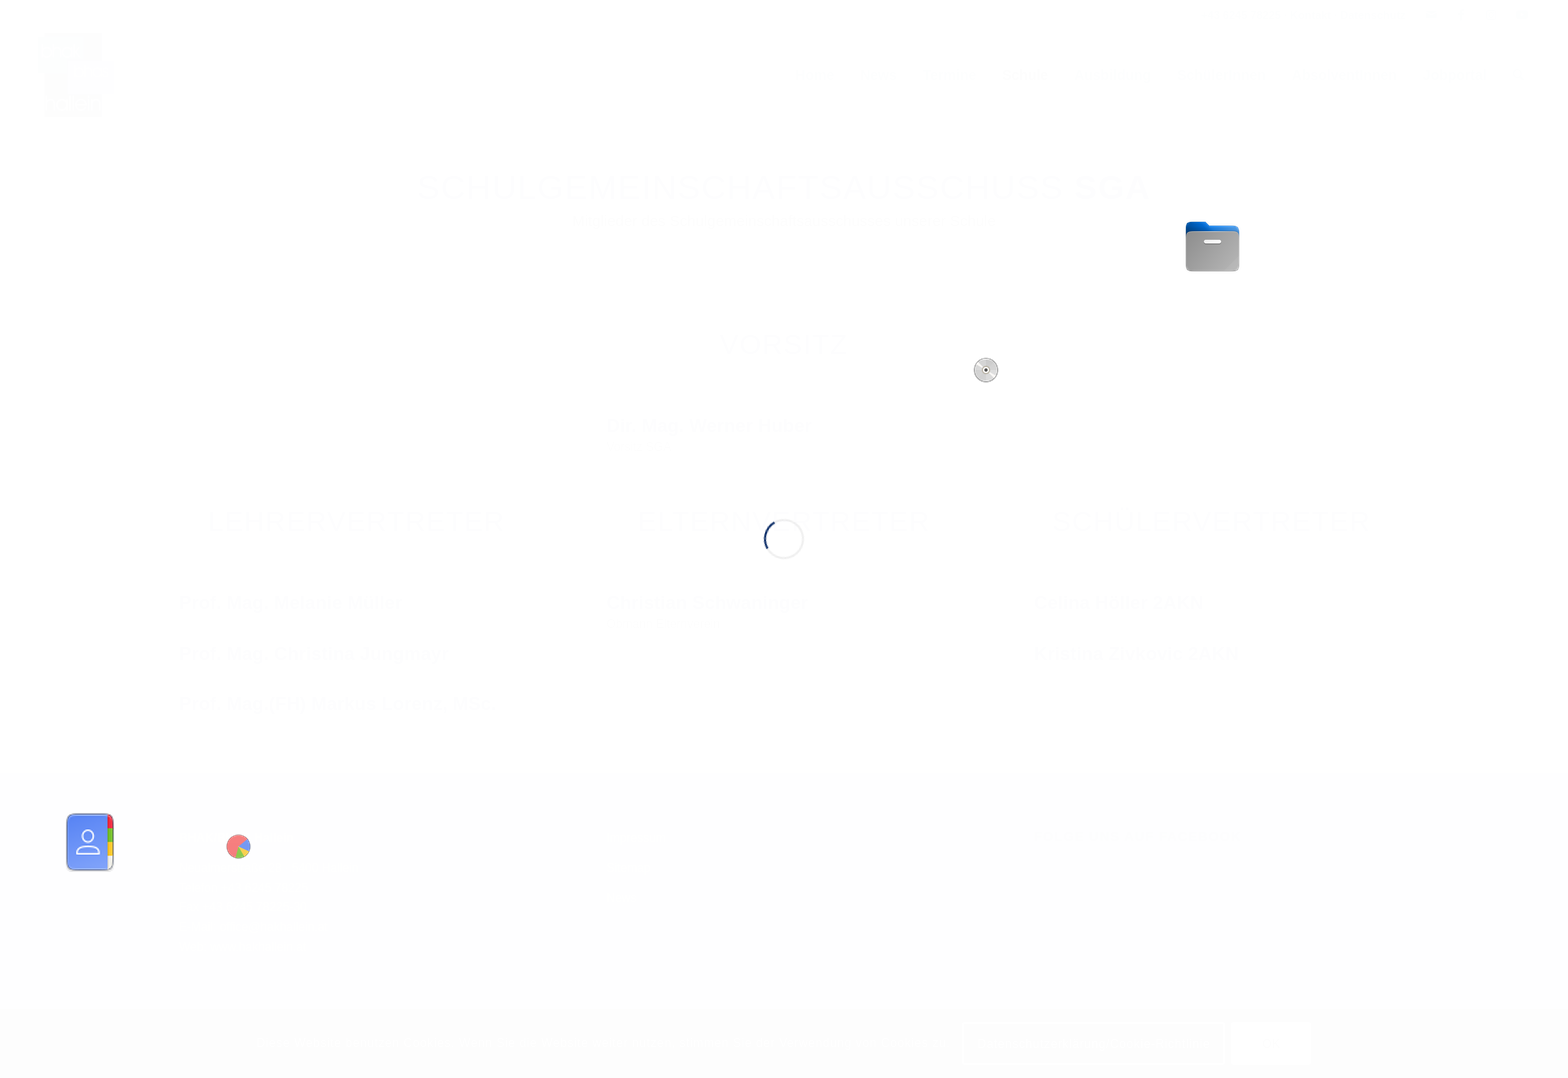  Describe the element at coordinates (1212, 246) in the screenshot. I see `open the nautilus file manager` at that location.